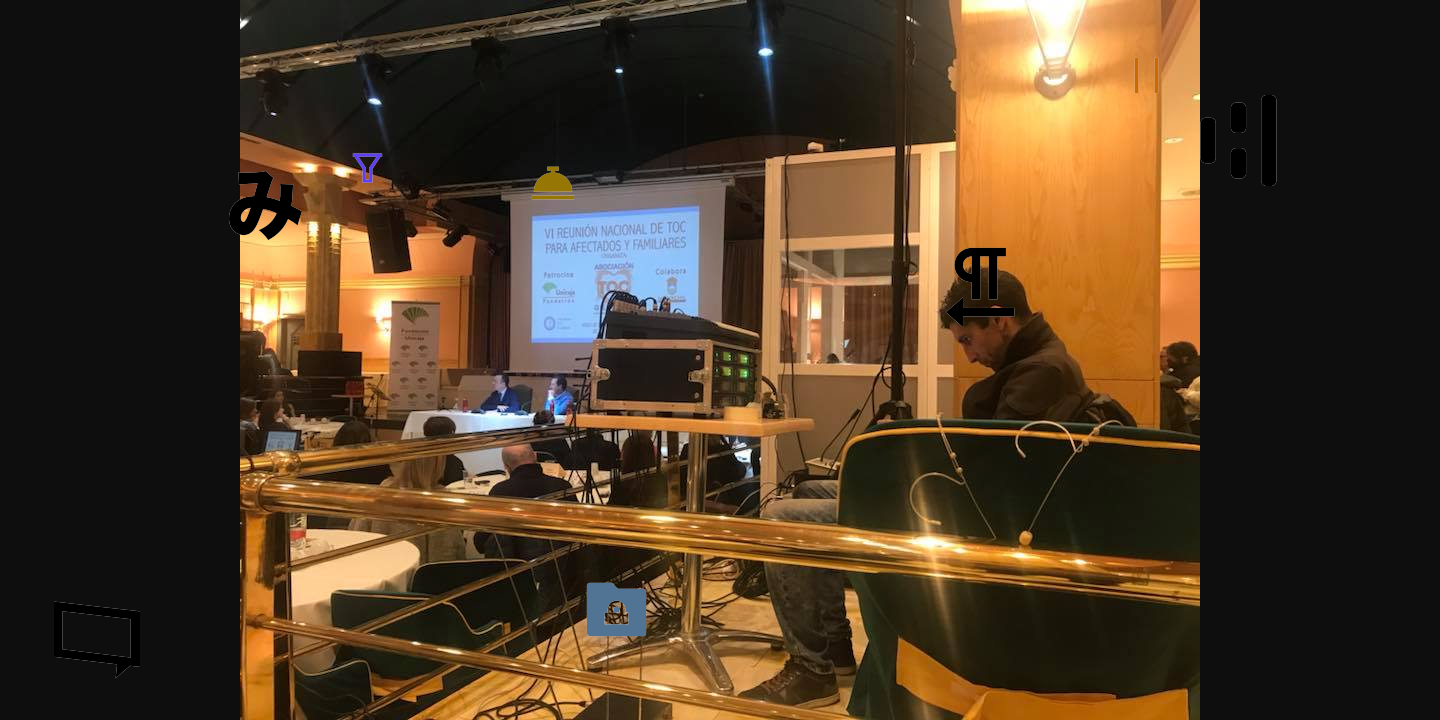  Describe the element at coordinates (984, 286) in the screenshot. I see `switch text direction to right-to-left` at that location.